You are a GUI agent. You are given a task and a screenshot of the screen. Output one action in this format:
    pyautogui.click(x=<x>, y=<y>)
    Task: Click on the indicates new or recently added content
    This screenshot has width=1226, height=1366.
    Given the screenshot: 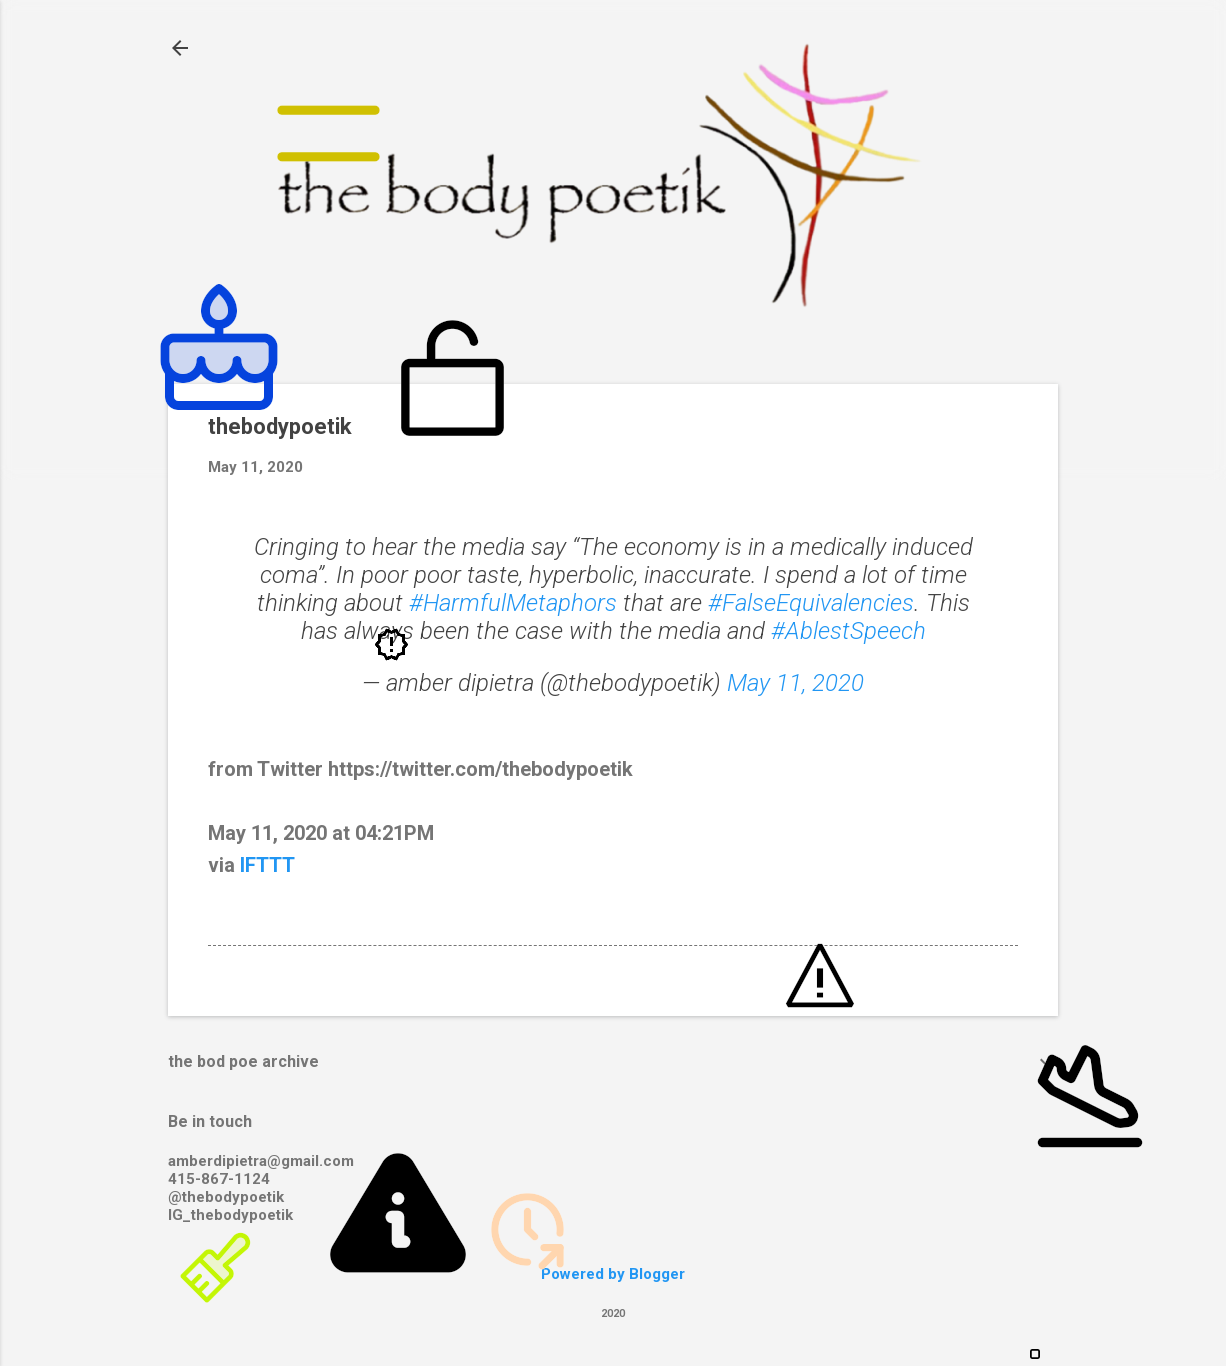 What is the action you would take?
    pyautogui.click(x=391, y=644)
    